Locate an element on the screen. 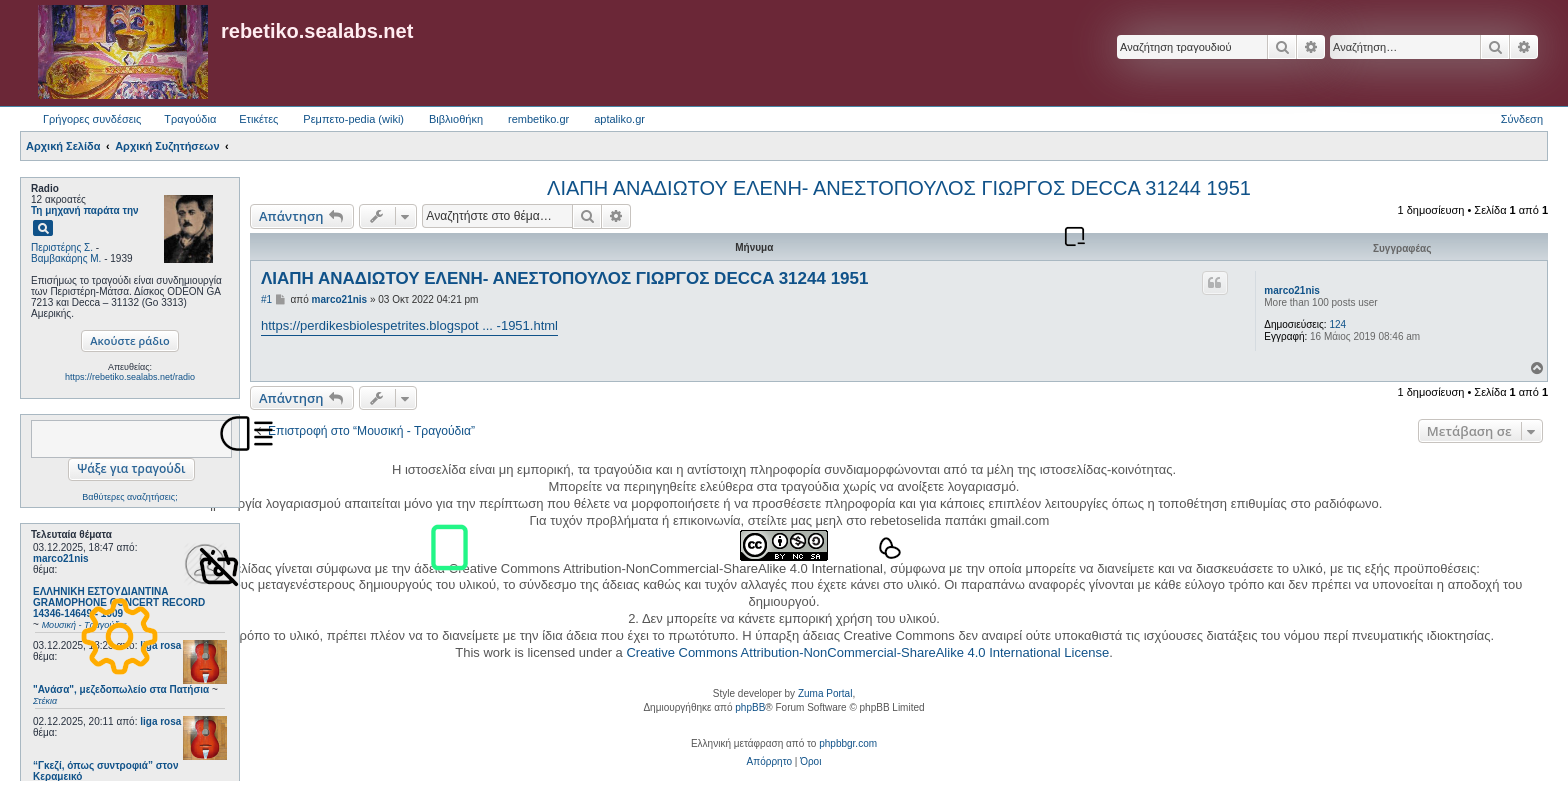 Image resolution: width=1568 pixels, height=801 pixels. toggle vehicle headlights on/off is located at coordinates (246, 433).